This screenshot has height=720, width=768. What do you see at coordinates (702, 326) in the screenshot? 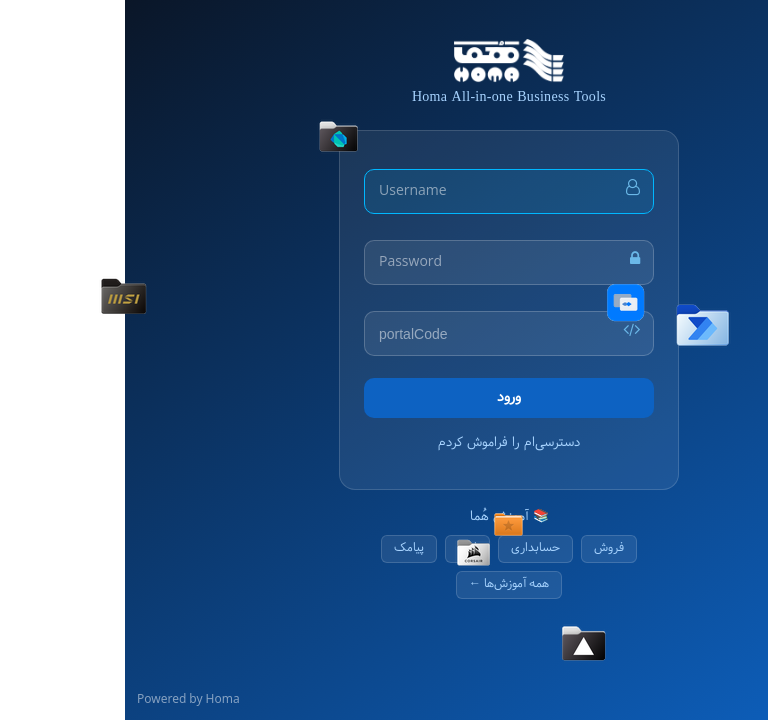
I see `open Microsoft Power Automate project files` at bounding box center [702, 326].